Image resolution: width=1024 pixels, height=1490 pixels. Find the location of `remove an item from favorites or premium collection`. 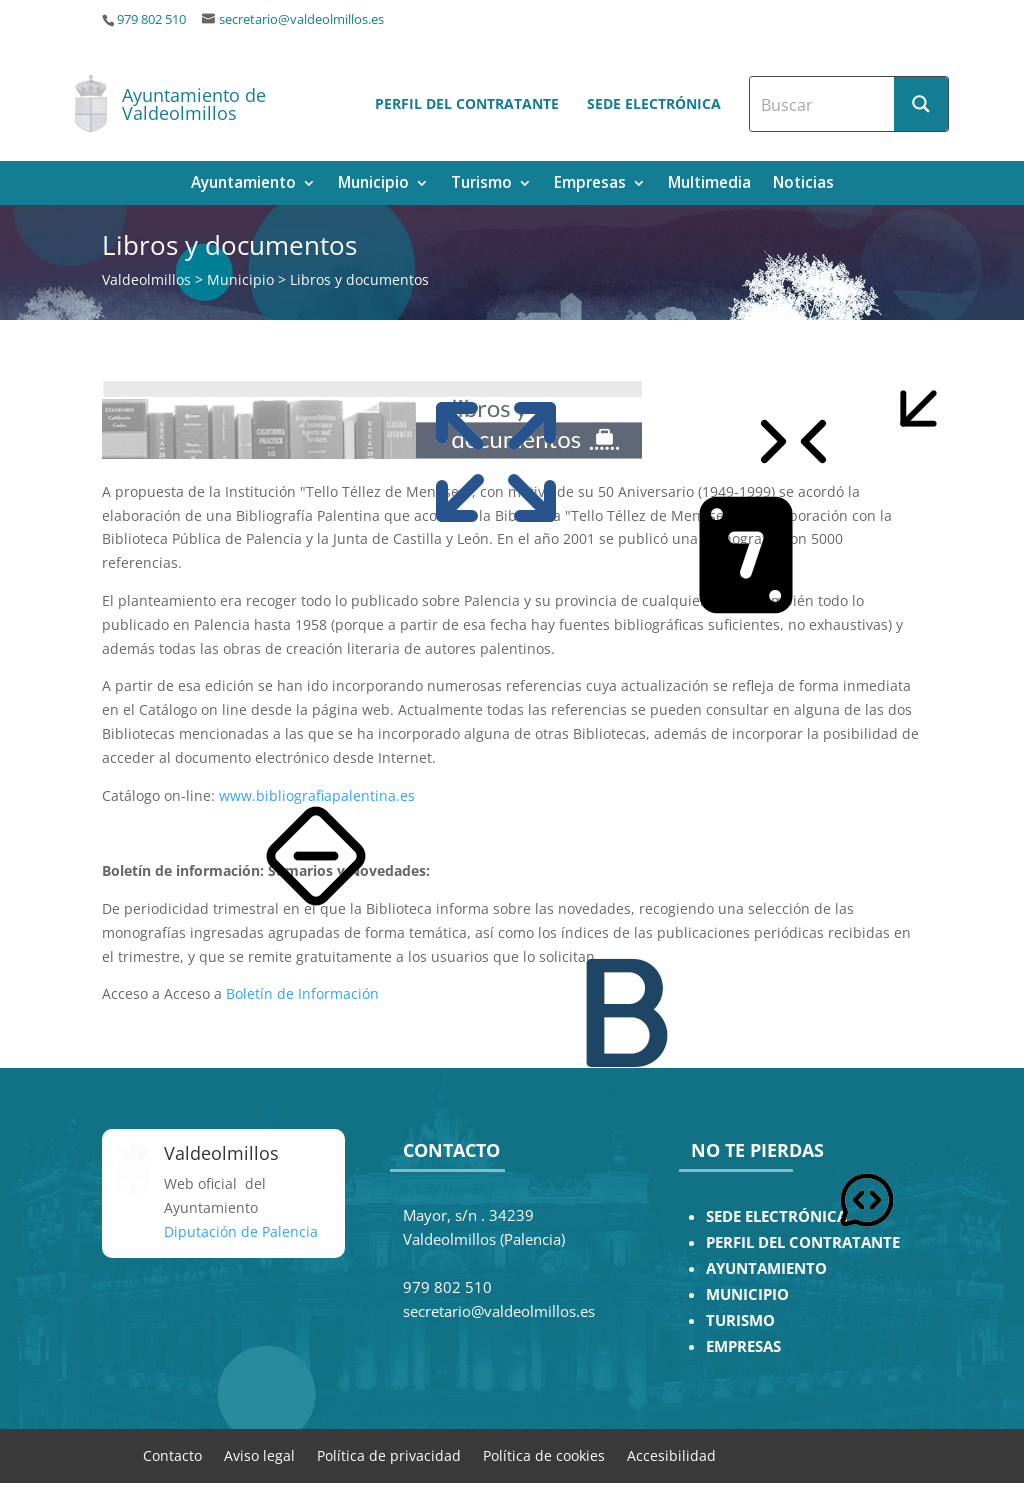

remove an item from favorites or premium collection is located at coordinates (316, 856).